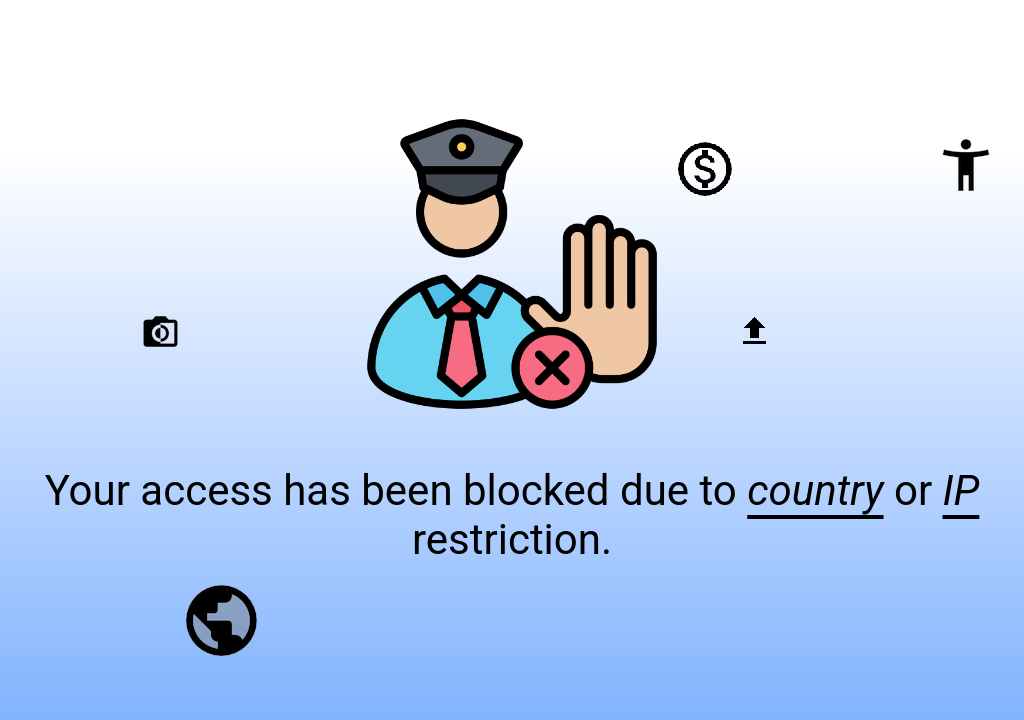 The height and width of the screenshot is (720, 1024). What do you see at coordinates (966, 165) in the screenshot?
I see `access accessibility settings` at bounding box center [966, 165].